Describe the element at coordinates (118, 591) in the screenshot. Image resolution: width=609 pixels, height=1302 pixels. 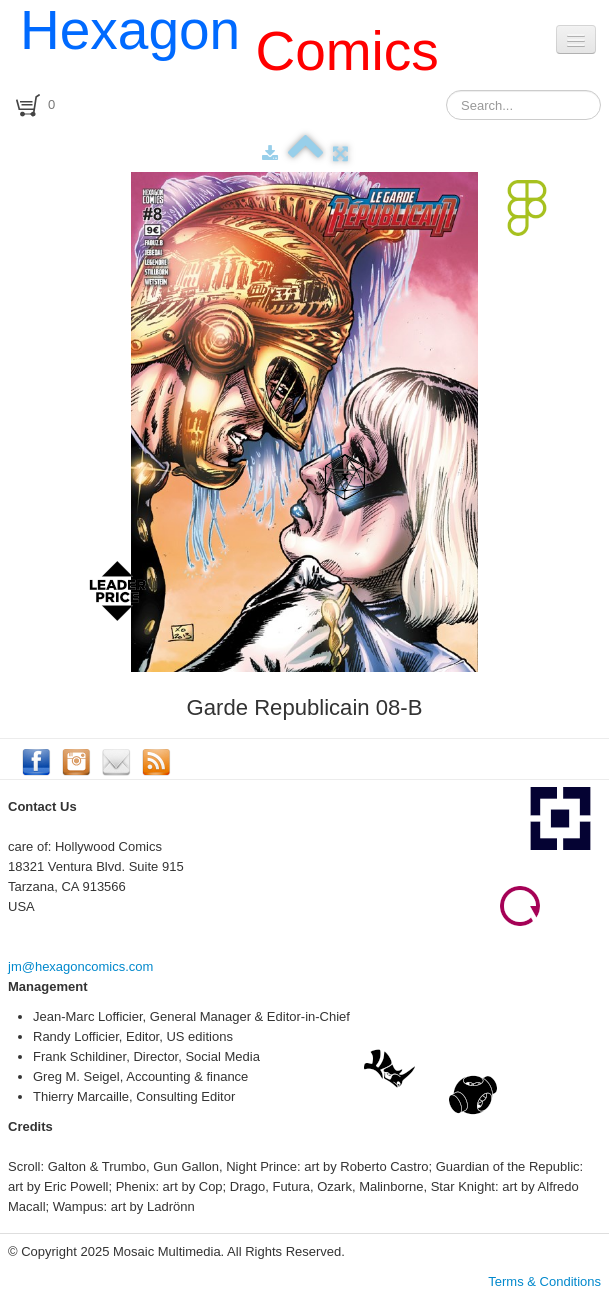
I see `leader price brand logo` at that location.